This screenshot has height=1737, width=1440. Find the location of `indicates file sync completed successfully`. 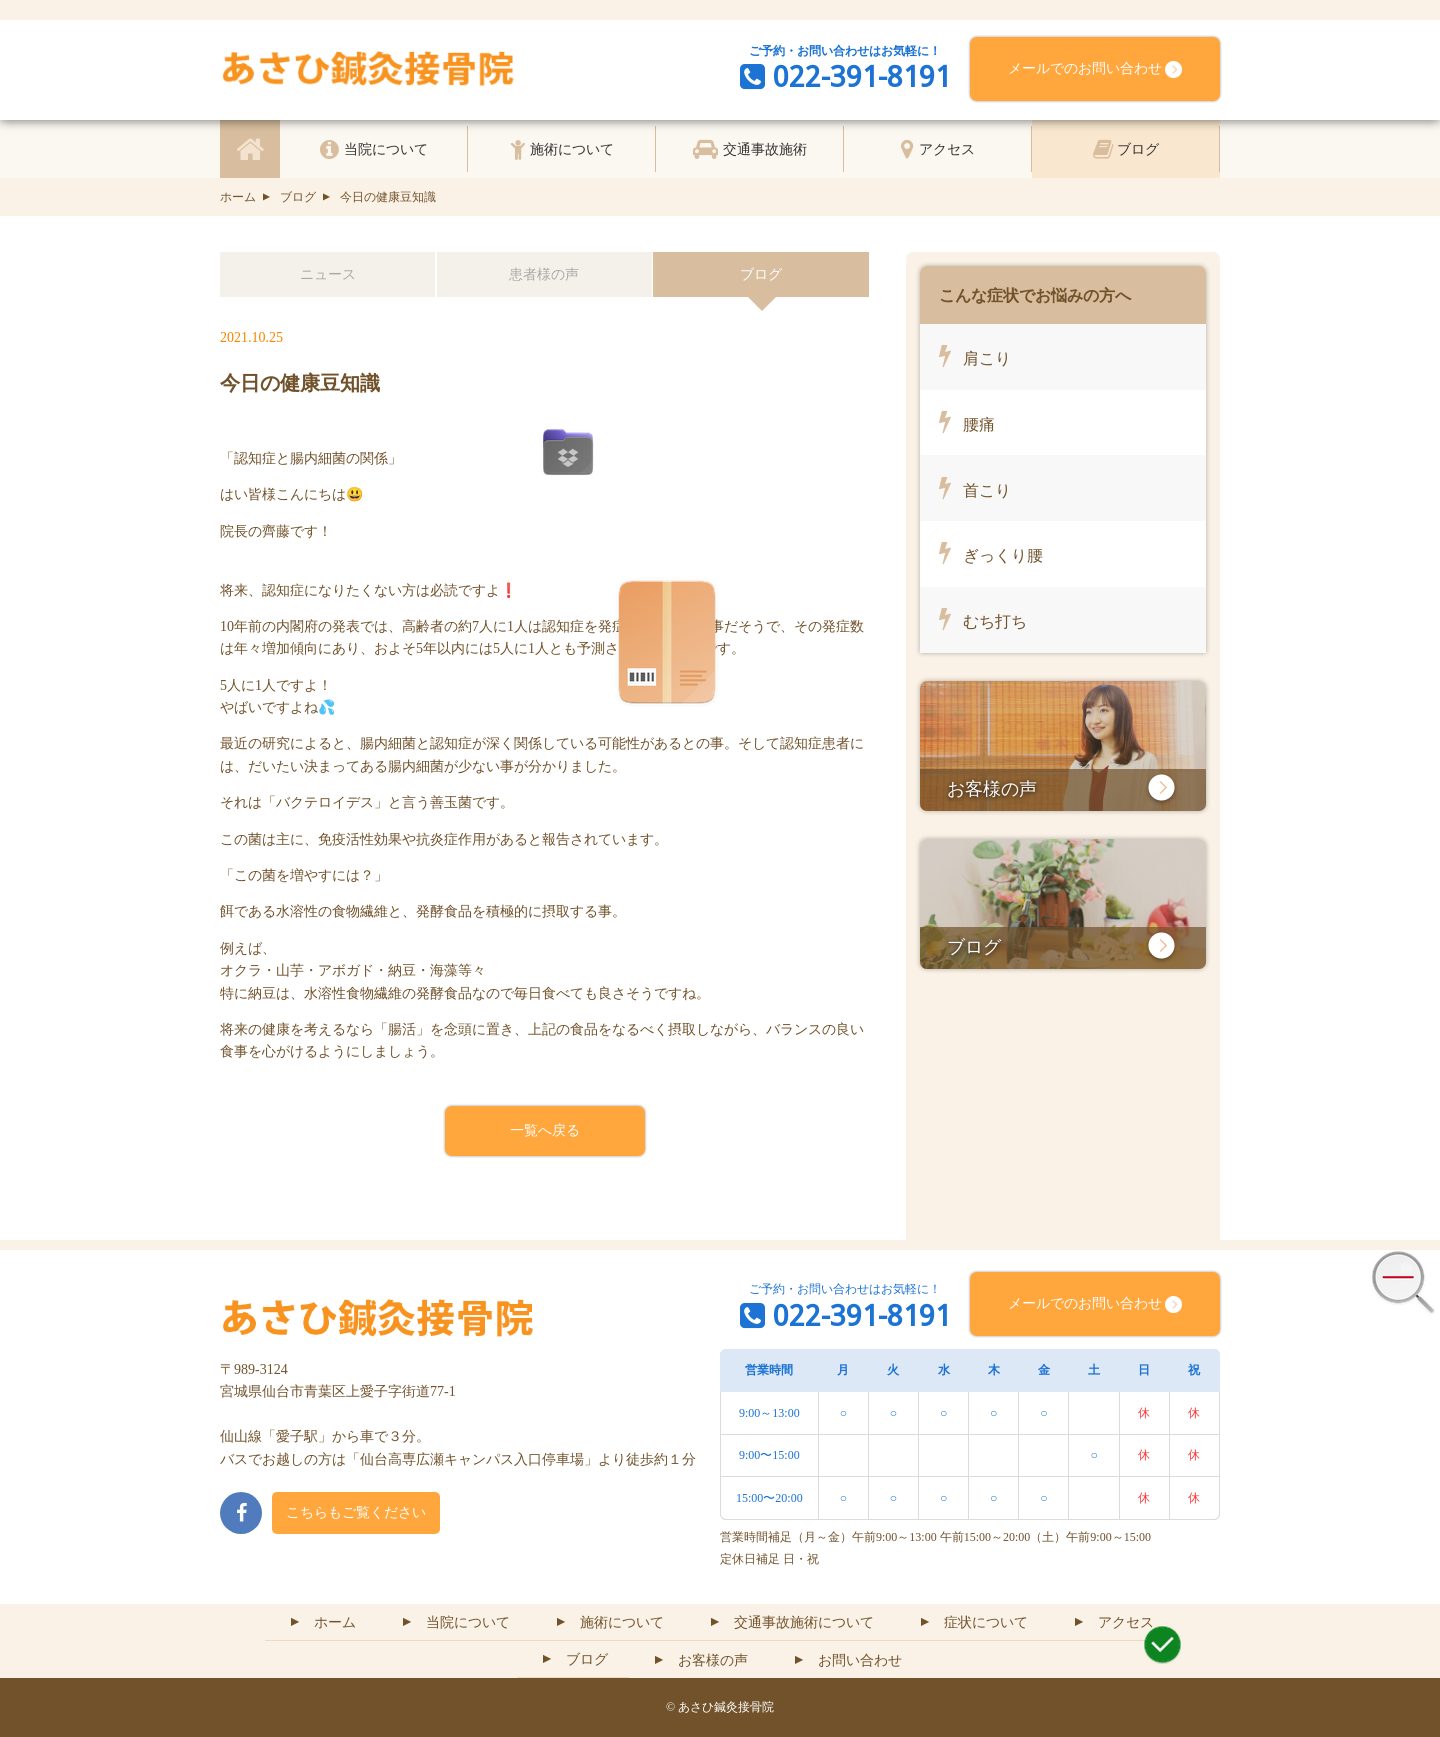

indicates file sync completed successfully is located at coordinates (1162, 1644).